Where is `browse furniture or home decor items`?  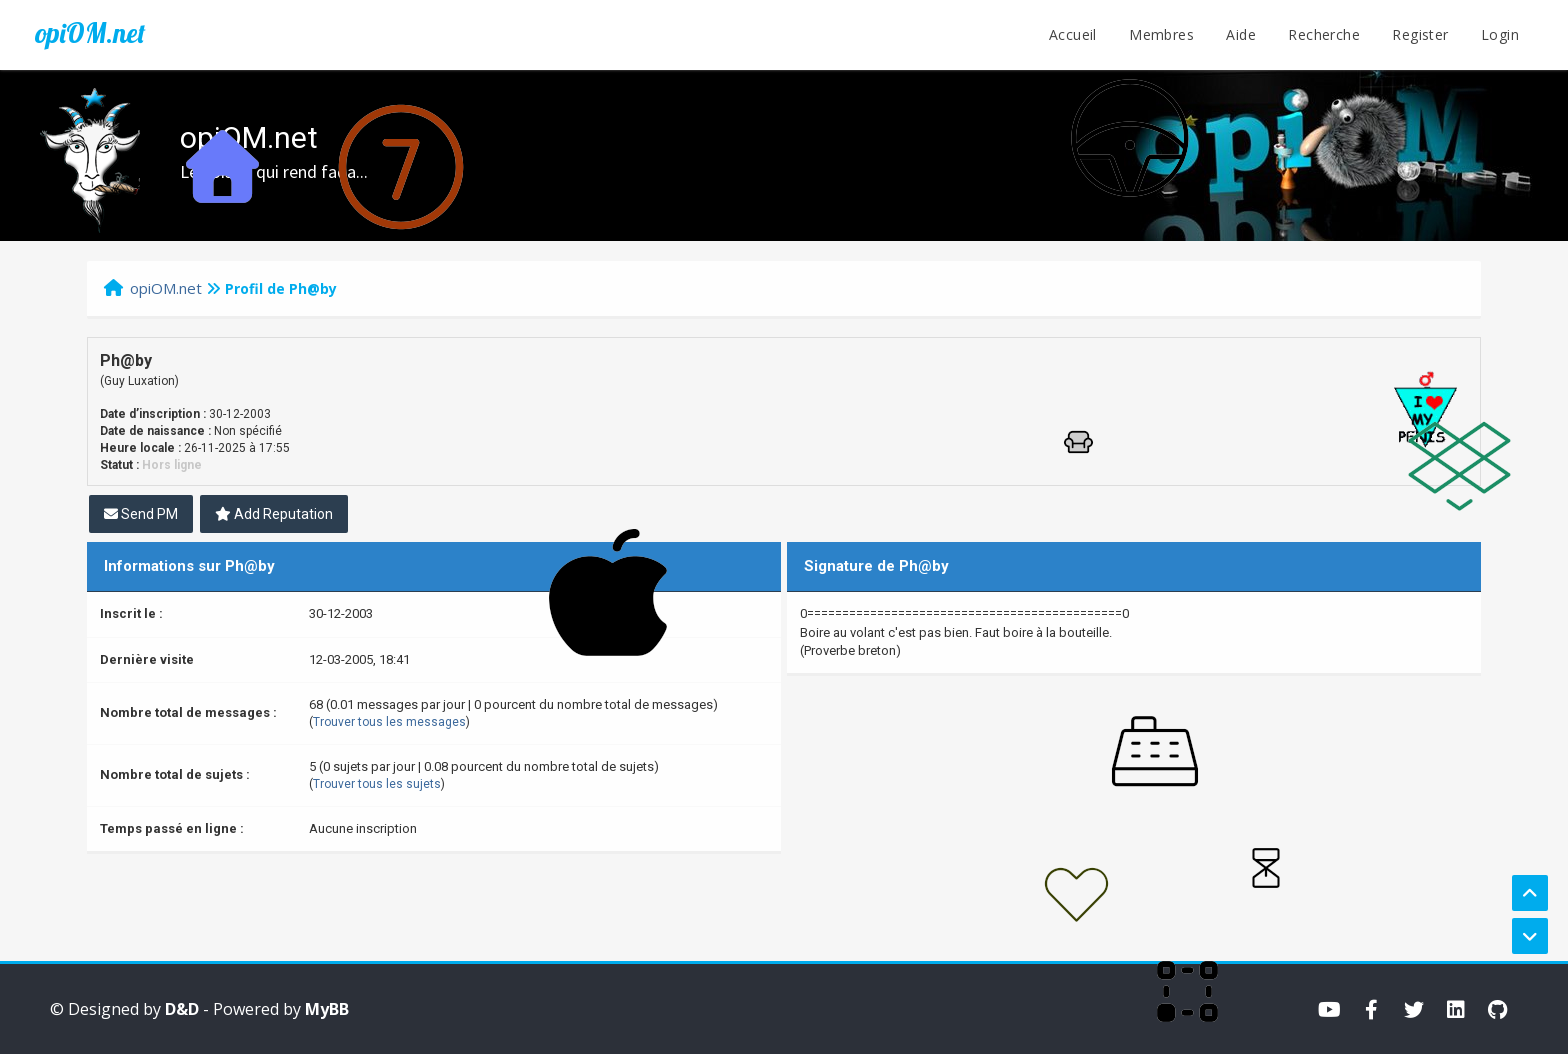 browse furniture or home decor items is located at coordinates (1078, 442).